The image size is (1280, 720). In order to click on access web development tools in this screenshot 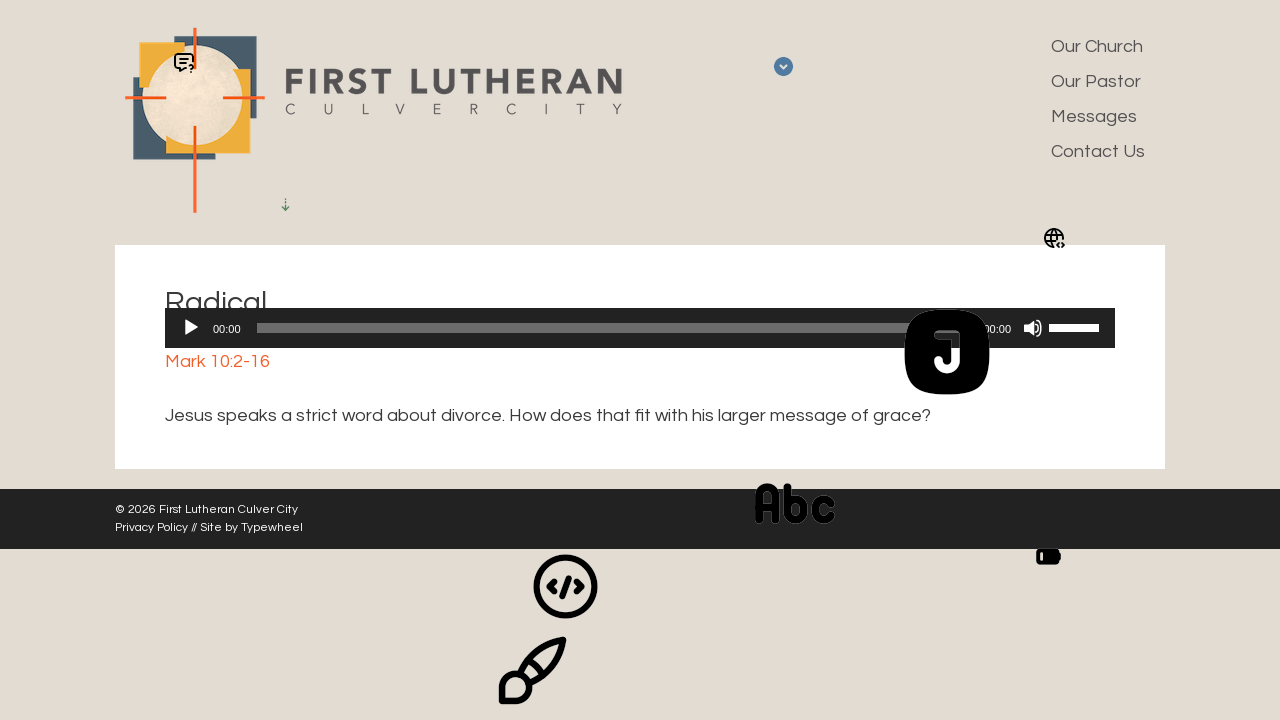, I will do `click(1054, 238)`.